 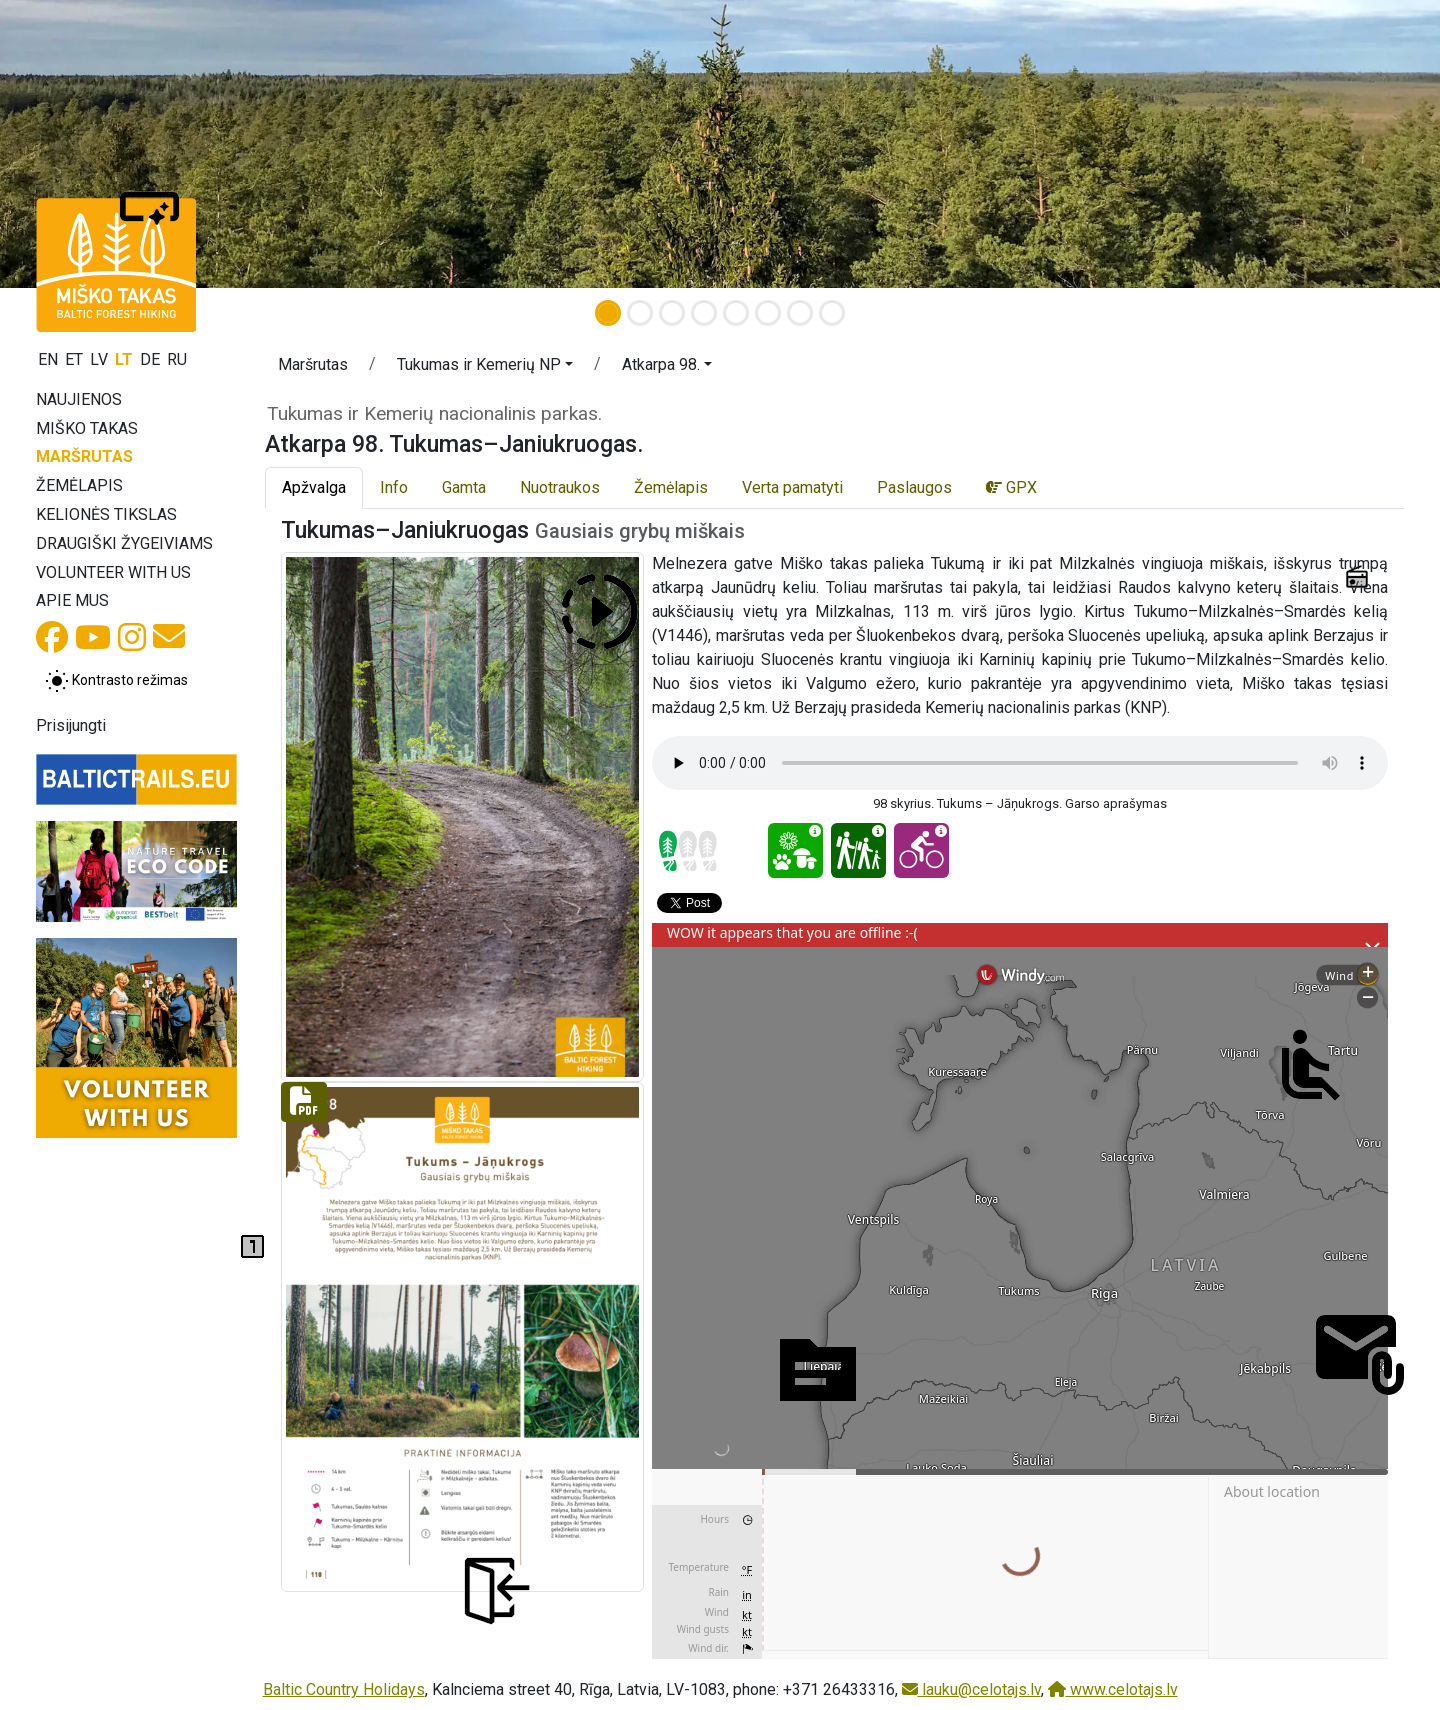 I want to click on enable slow motion video recording, so click(x=599, y=611).